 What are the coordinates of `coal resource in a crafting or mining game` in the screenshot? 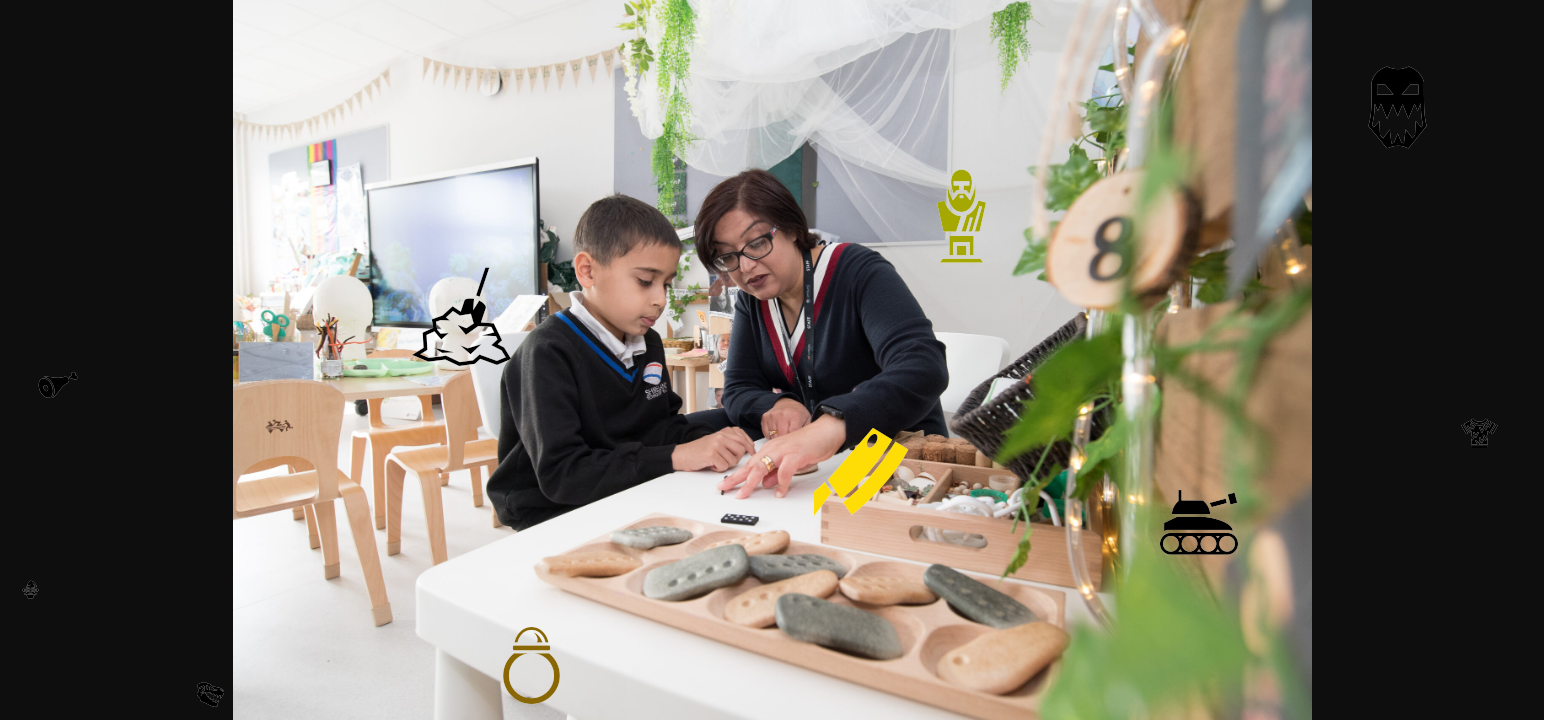 It's located at (462, 316).